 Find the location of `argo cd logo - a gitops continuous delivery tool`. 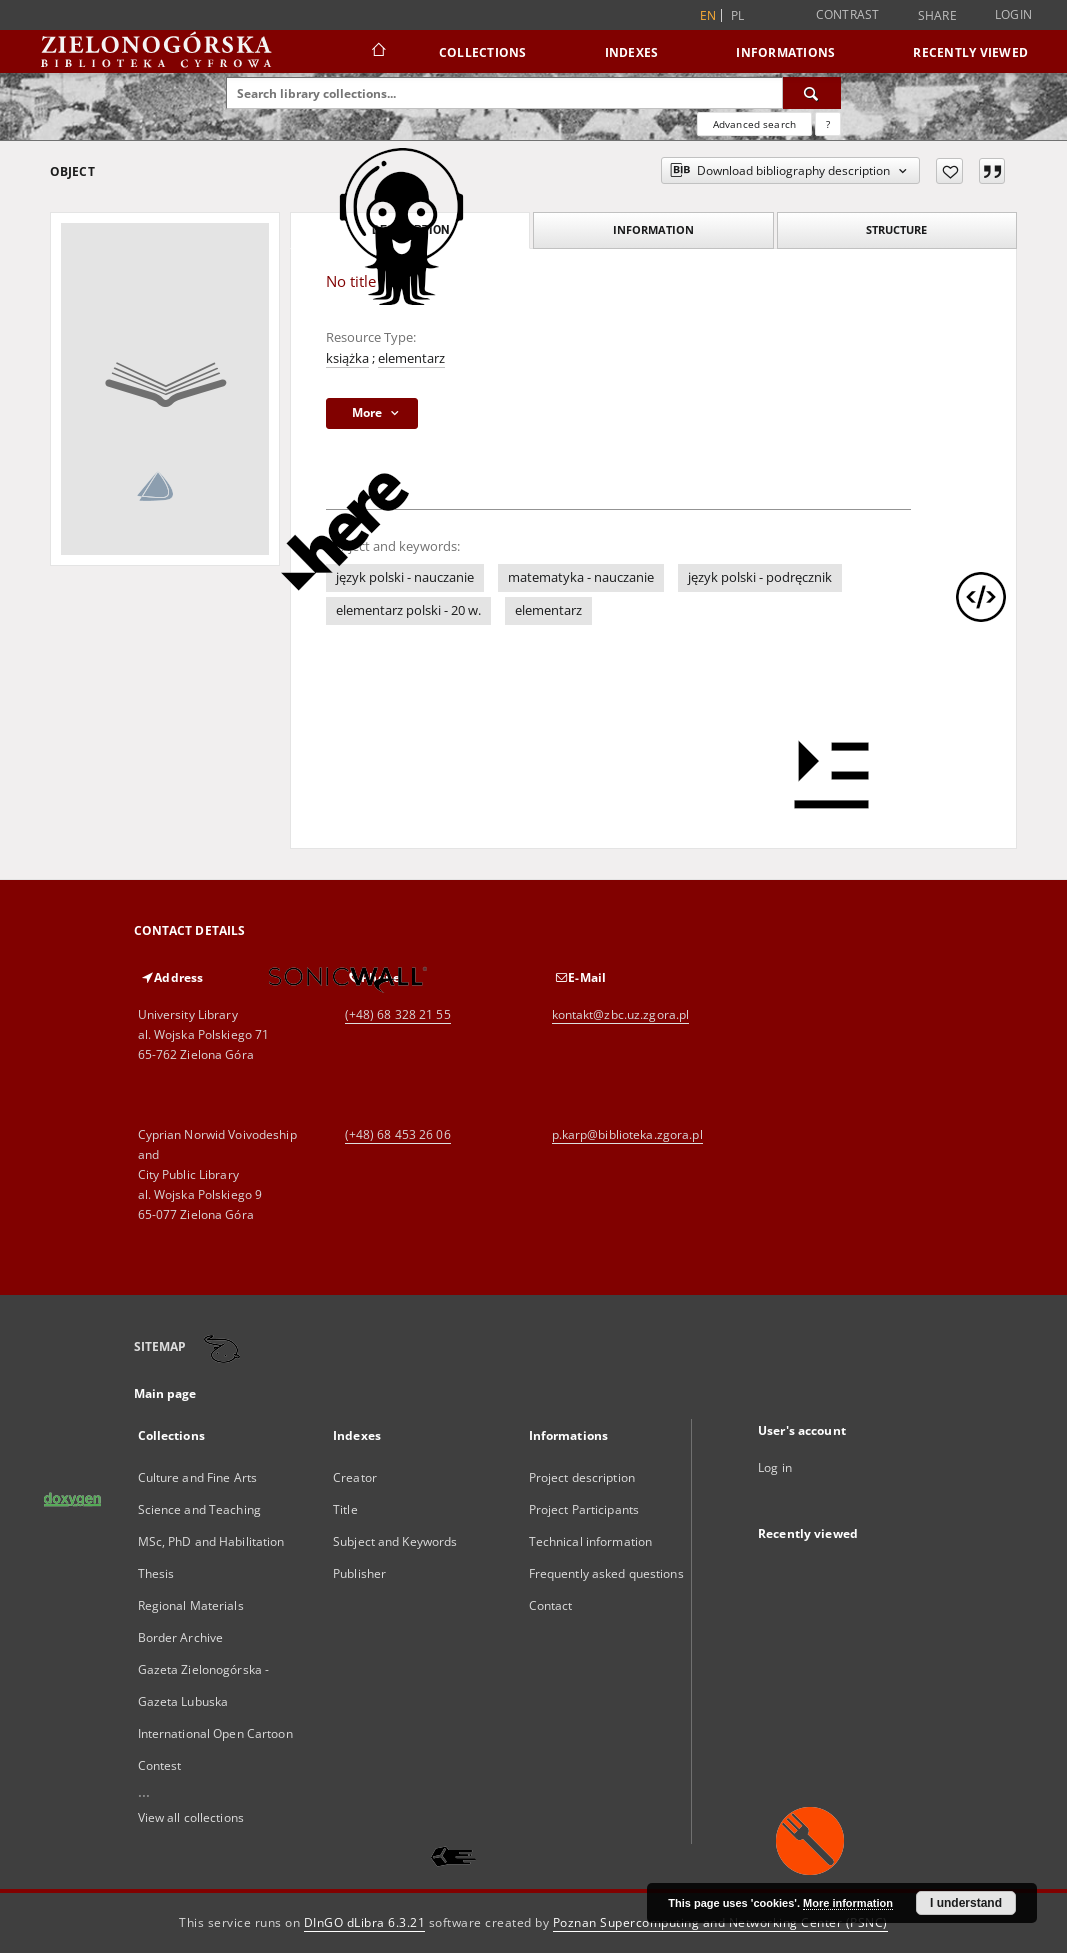

argo cd logo - a gitops continuous delivery tool is located at coordinates (401, 226).